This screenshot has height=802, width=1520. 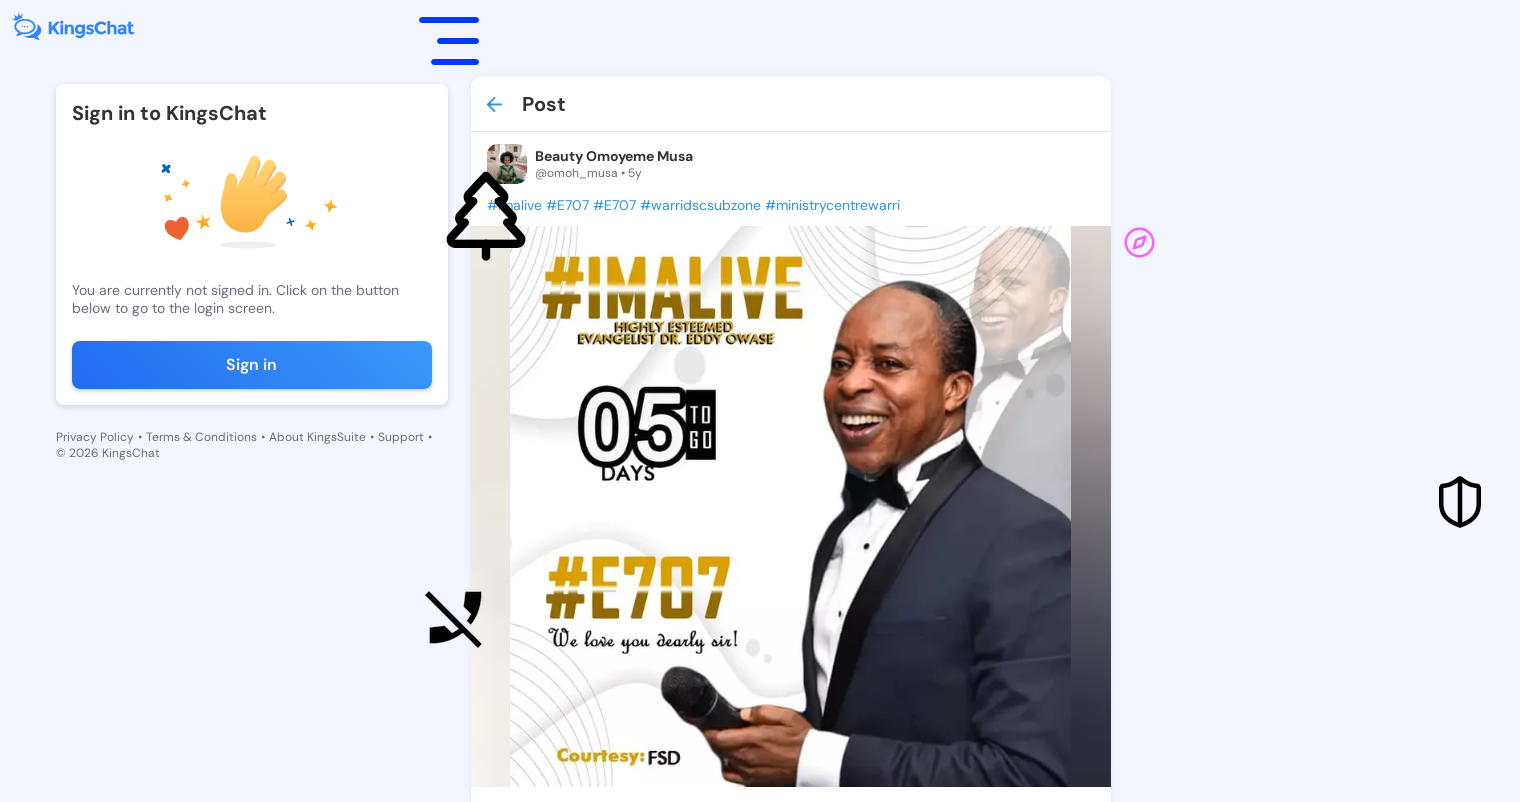 I want to click on access navigation or direction features, so click(x=1139, y=242).